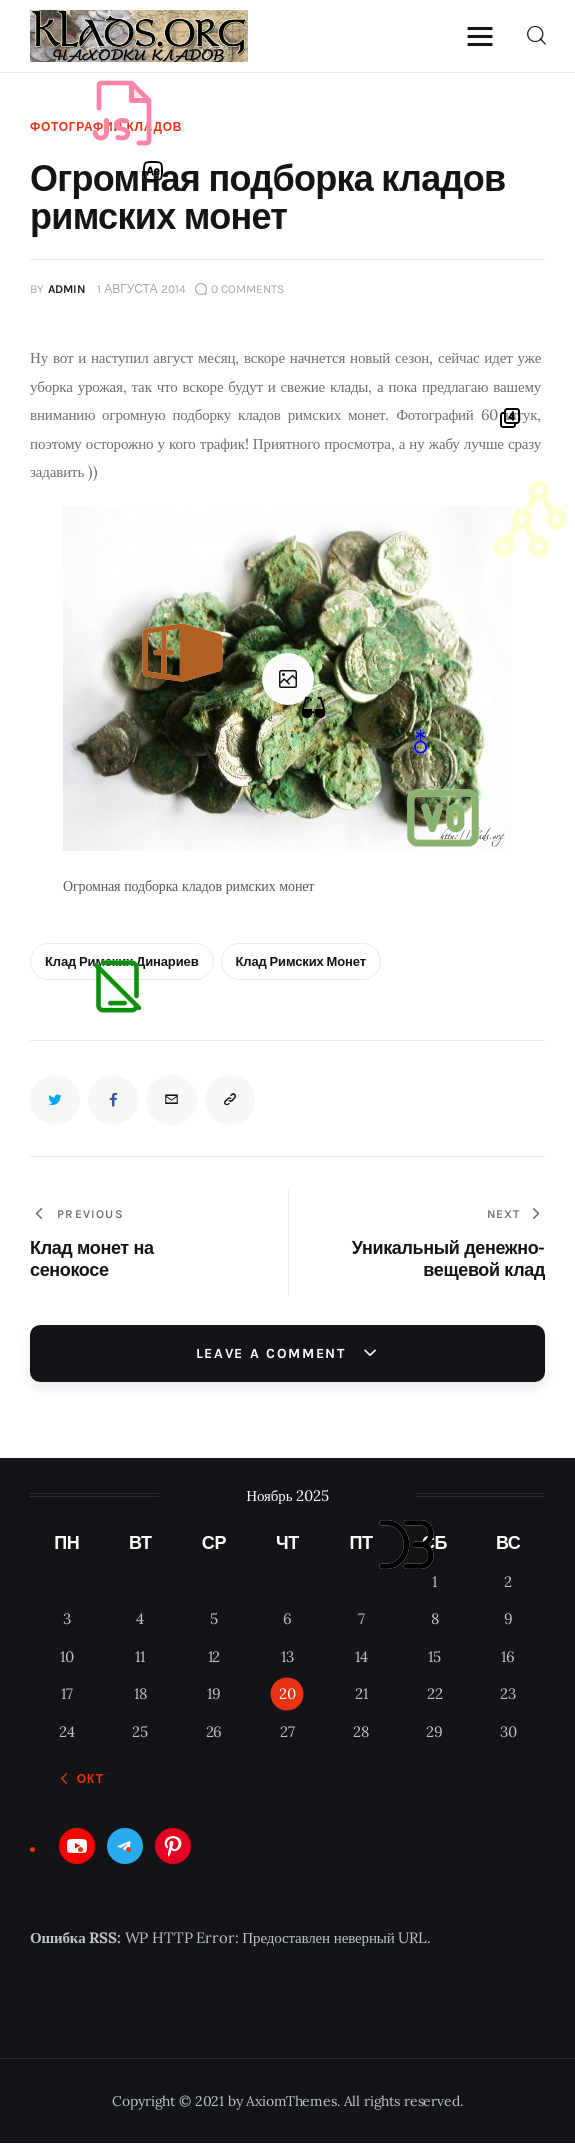 The height and width of the screenshot is (2144, 575). What do you see at coordinates (532, 519) in the screenshot?
I see `view hierarchical data structure` at bounding box center [532, 519].